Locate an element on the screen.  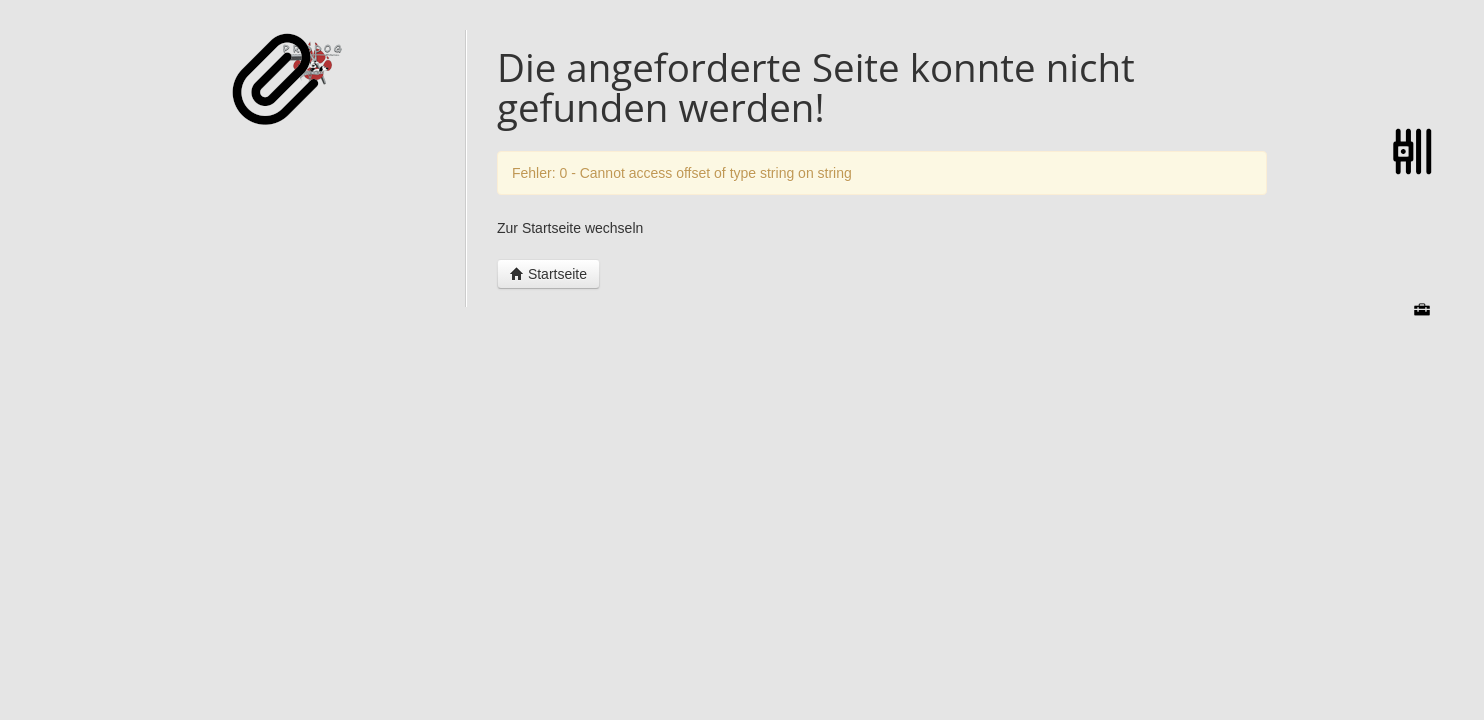
indicates a prison or correctional facility location is located at coordinates (1413, 151).